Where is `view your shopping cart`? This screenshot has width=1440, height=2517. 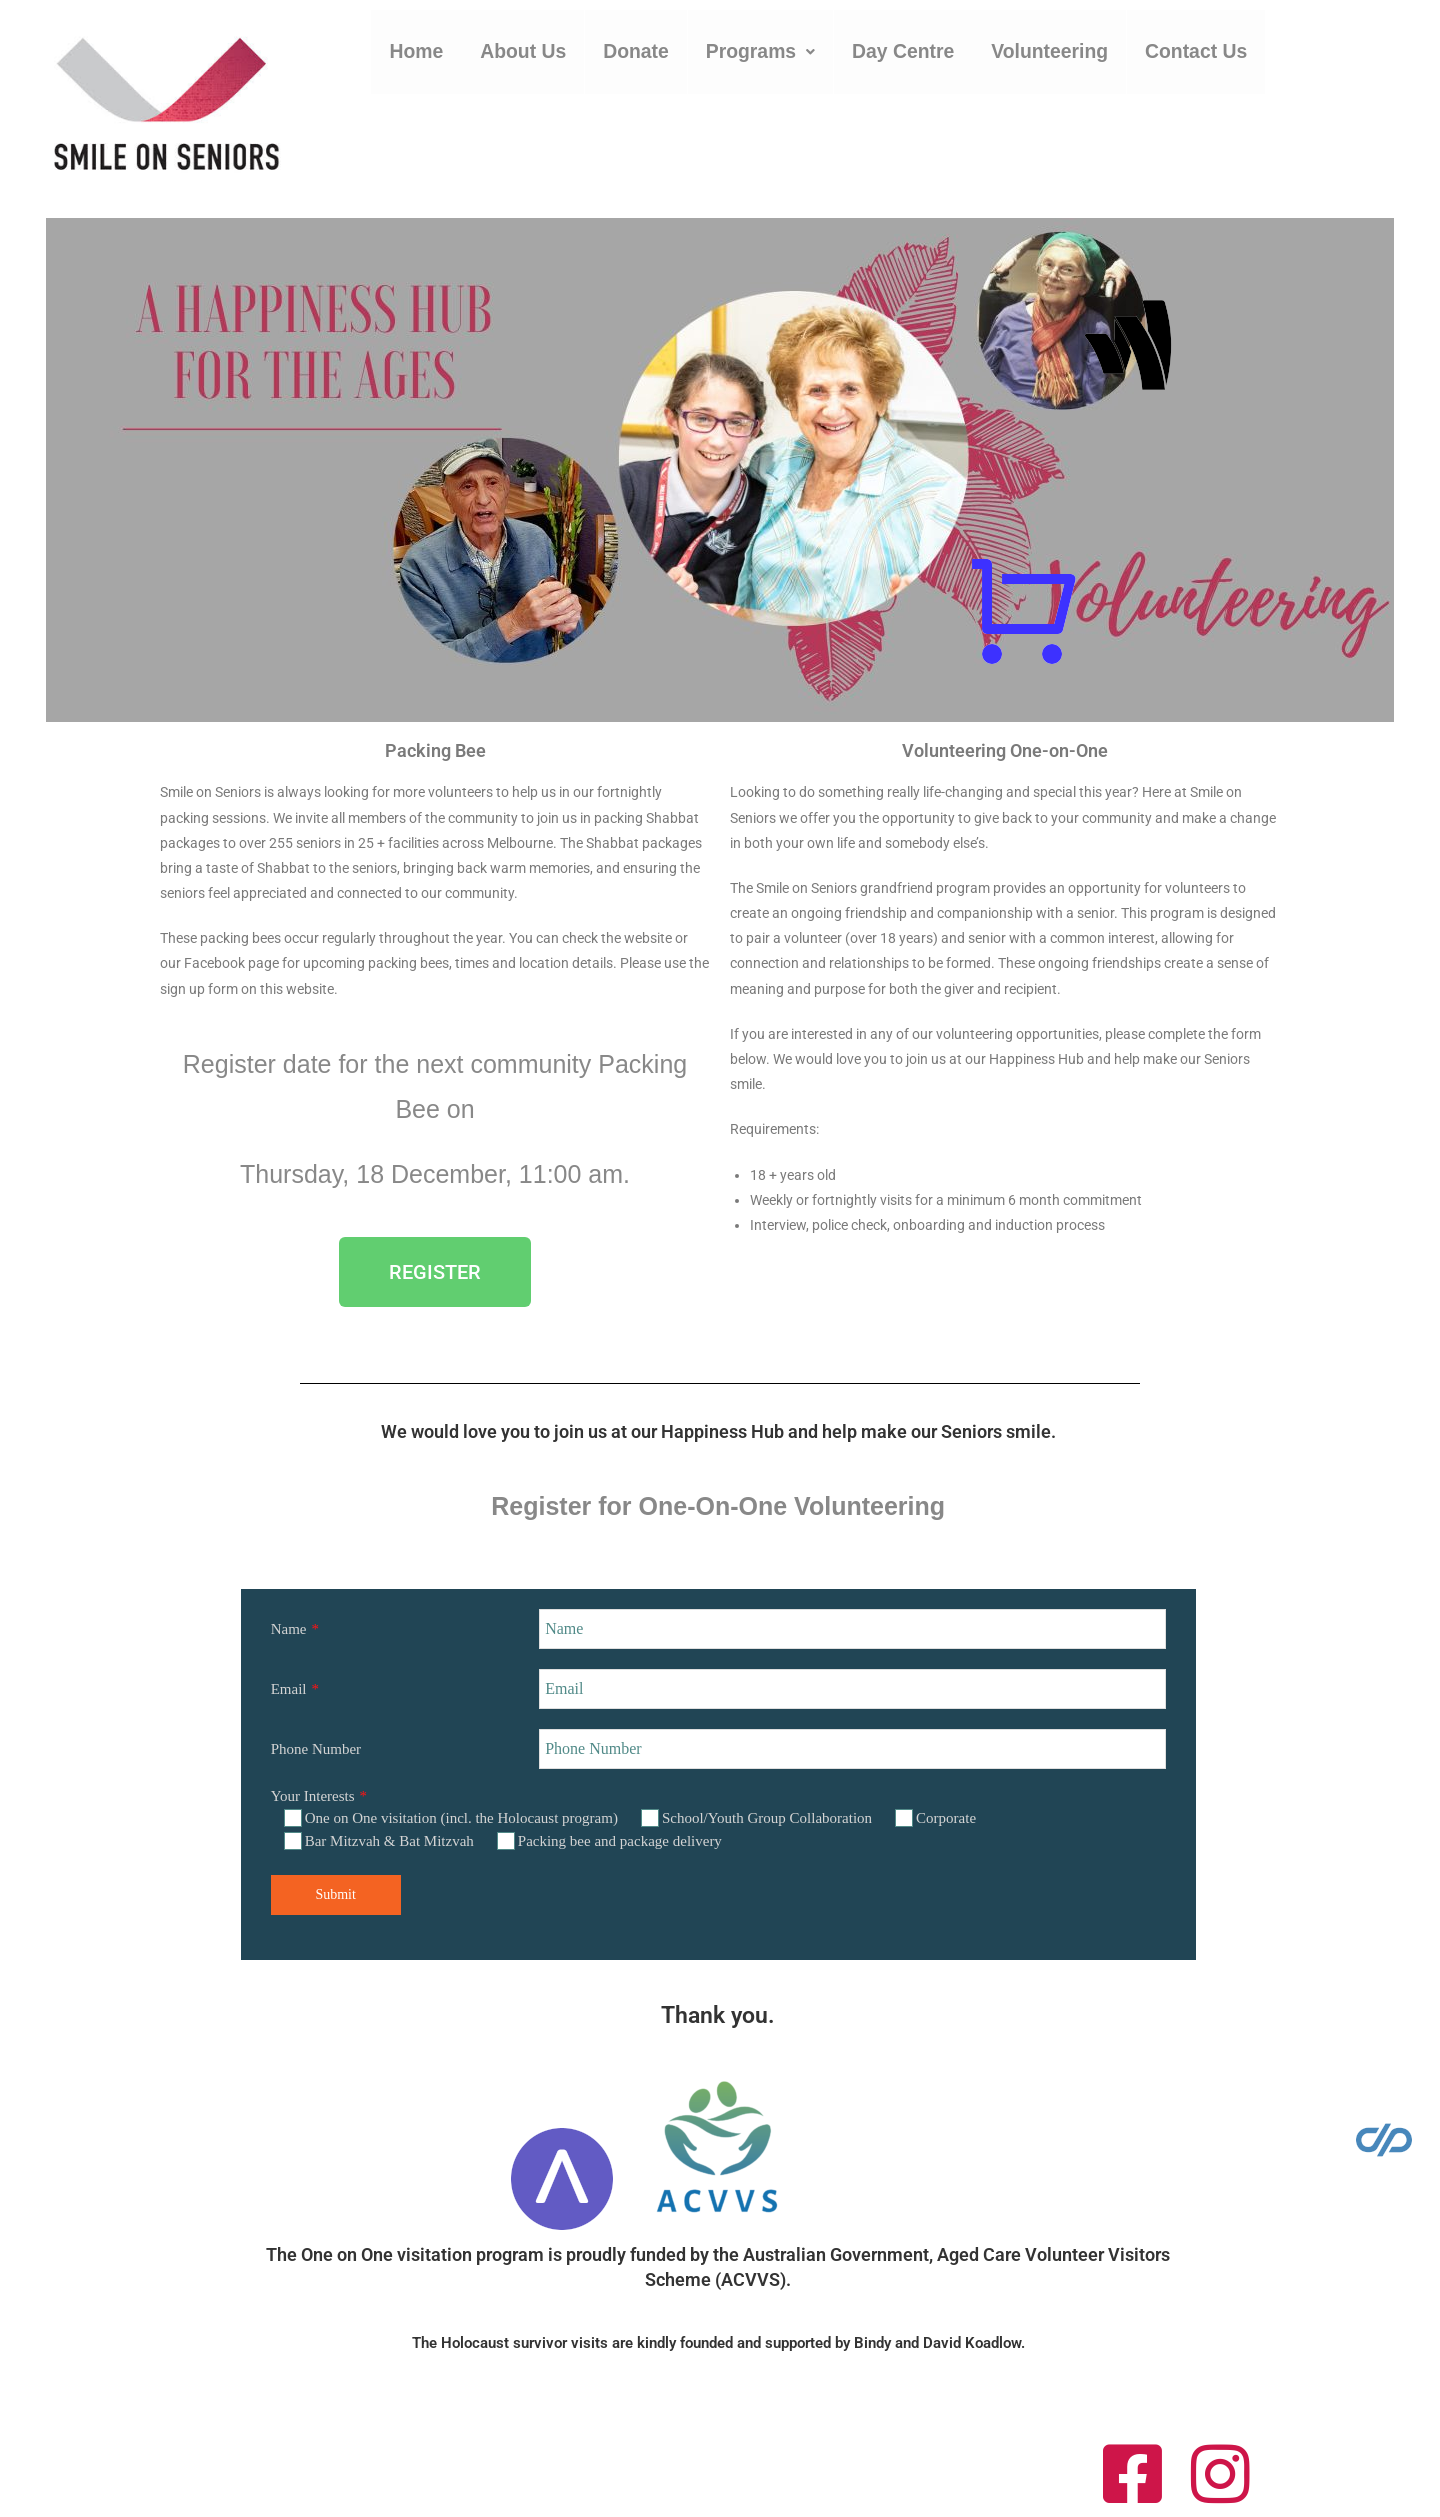
view your shopping cart is located at coordinates (1022, 609).